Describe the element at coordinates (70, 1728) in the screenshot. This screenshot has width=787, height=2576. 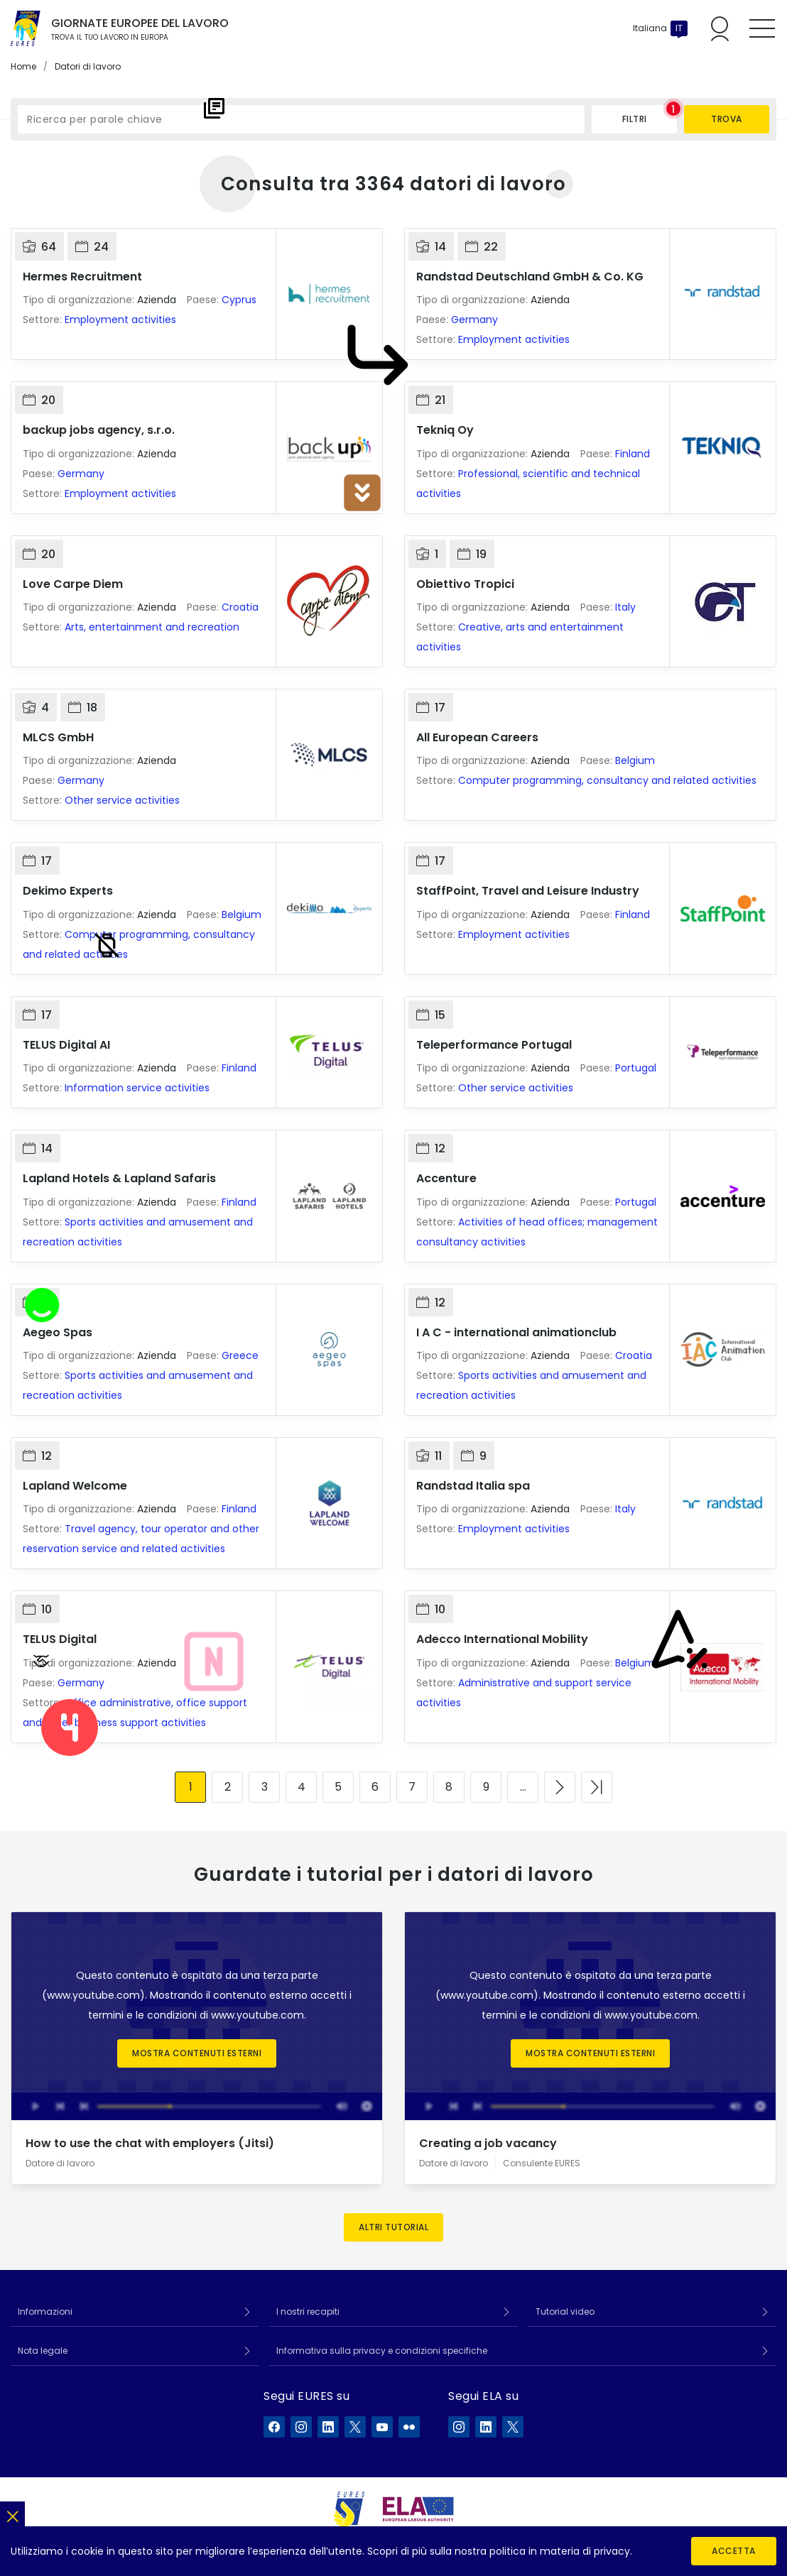
I see `indicates step 4 in a multi-step process` at that location.